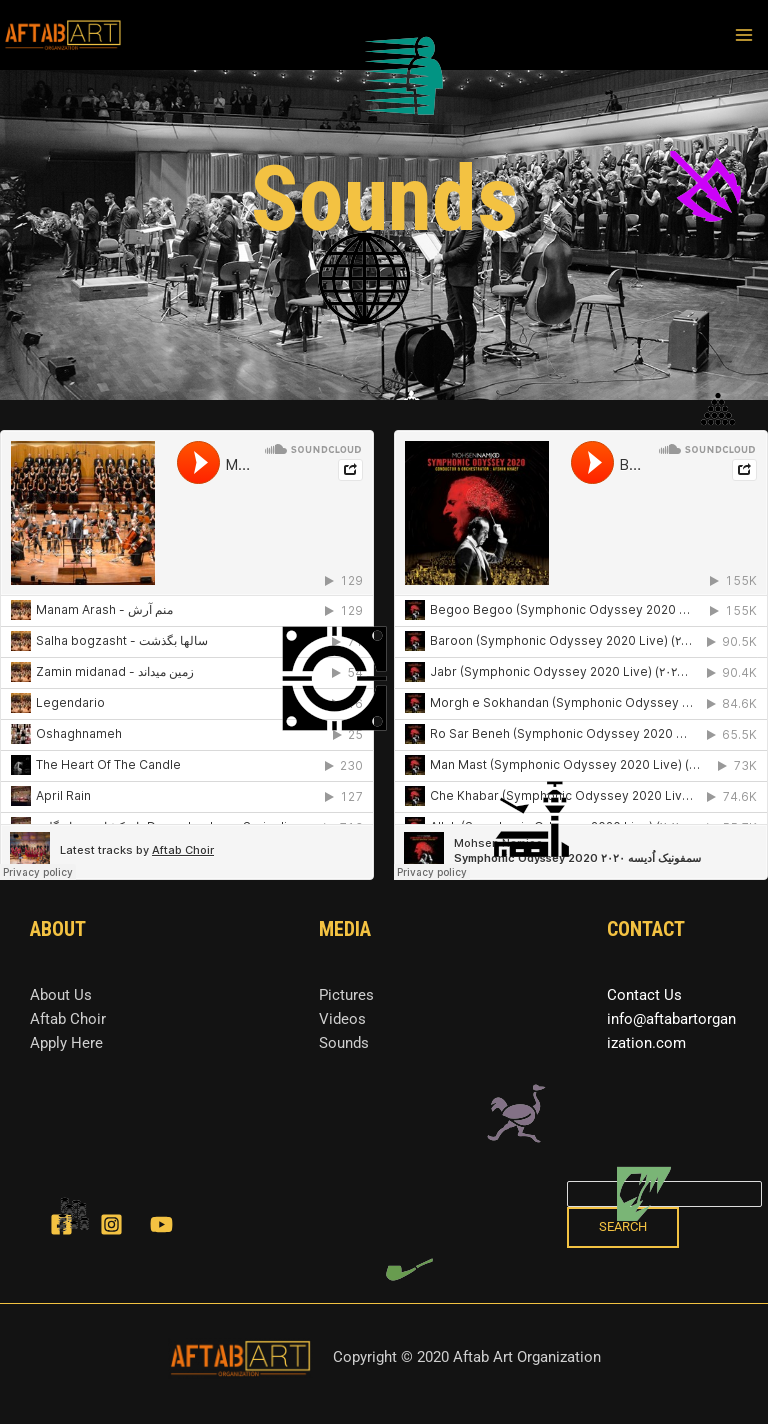 This screenshot has width=768, height=1424. What do you see at coordinates (73, 1214) in the screenshot?
I see `view your in-game currency balance` at bounding box center [73, 1214].